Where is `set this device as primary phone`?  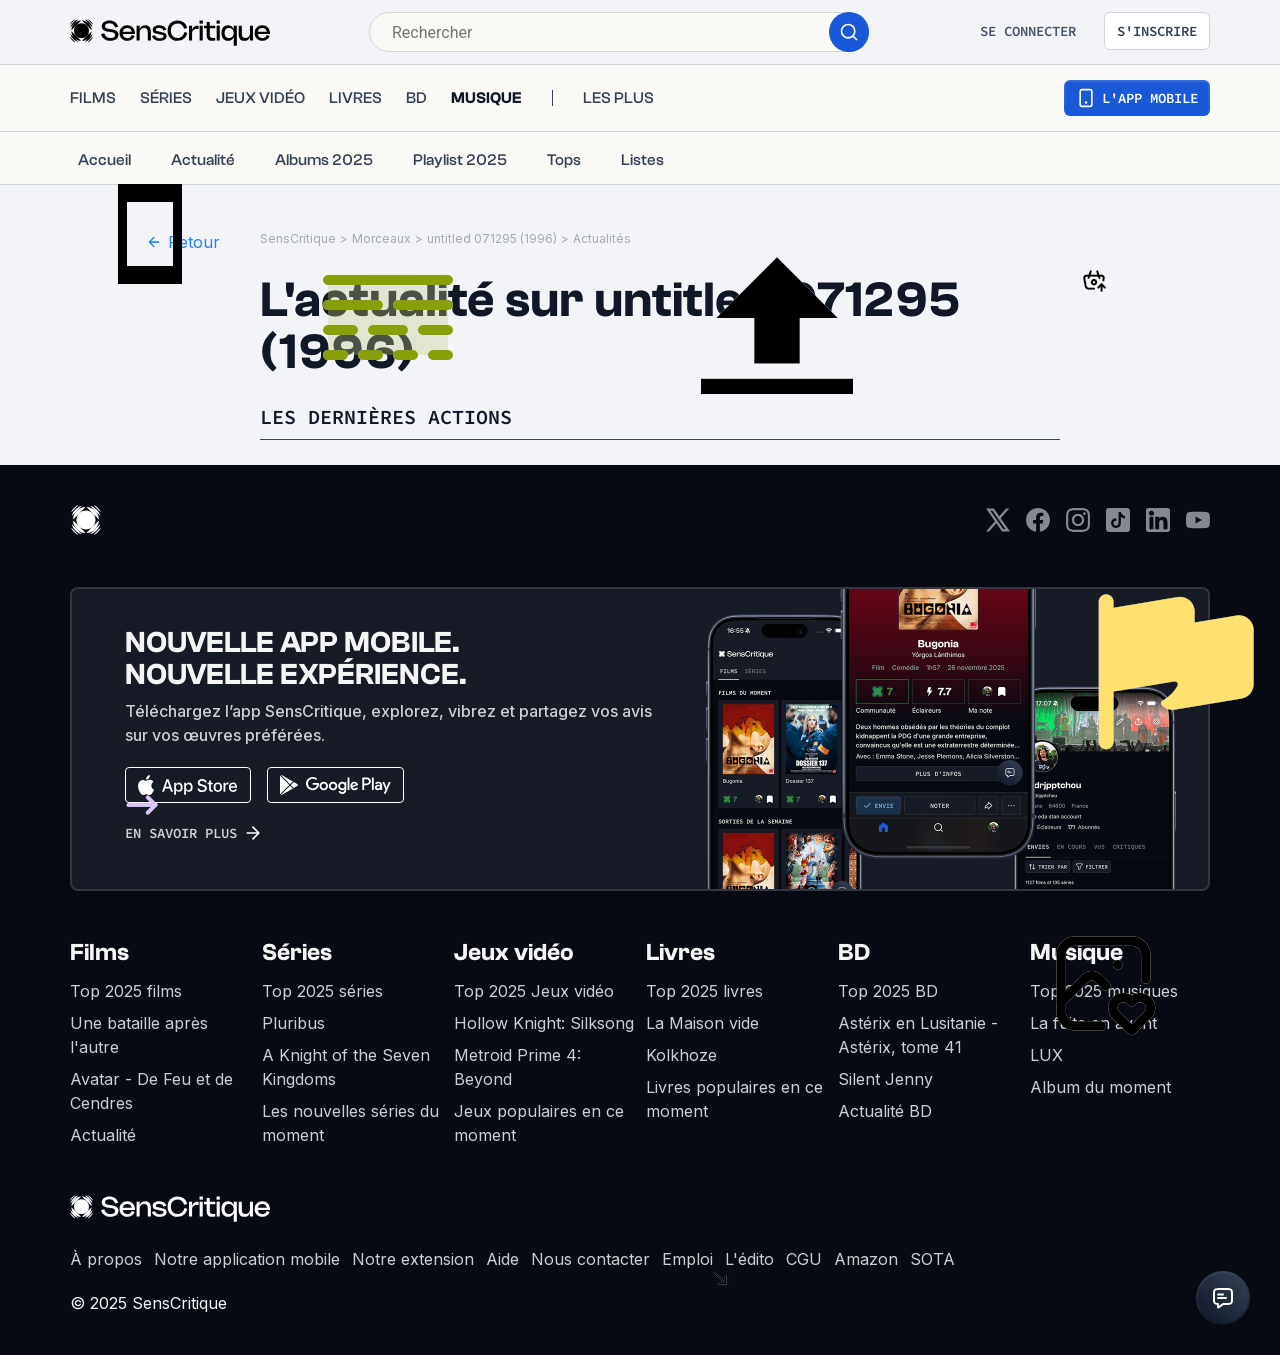
set this device as primary phone is located at coordinates (150, 234).